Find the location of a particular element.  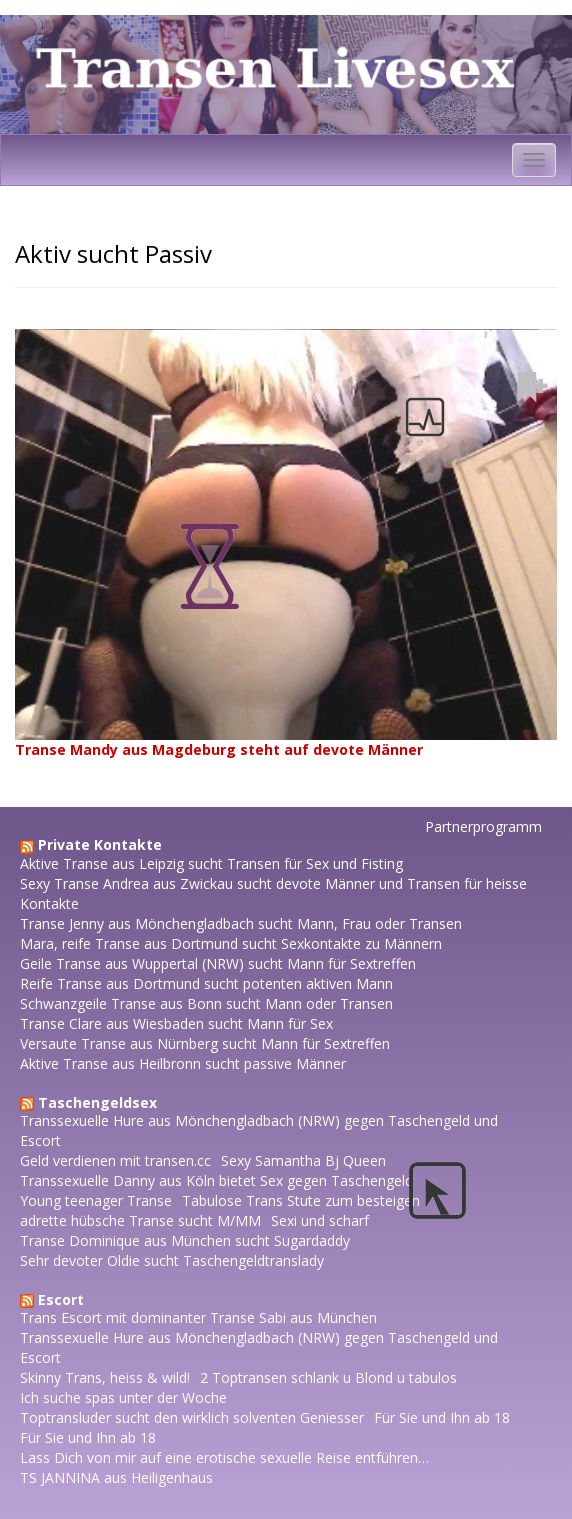

access screen time settings is located at coordinates (212, 566).